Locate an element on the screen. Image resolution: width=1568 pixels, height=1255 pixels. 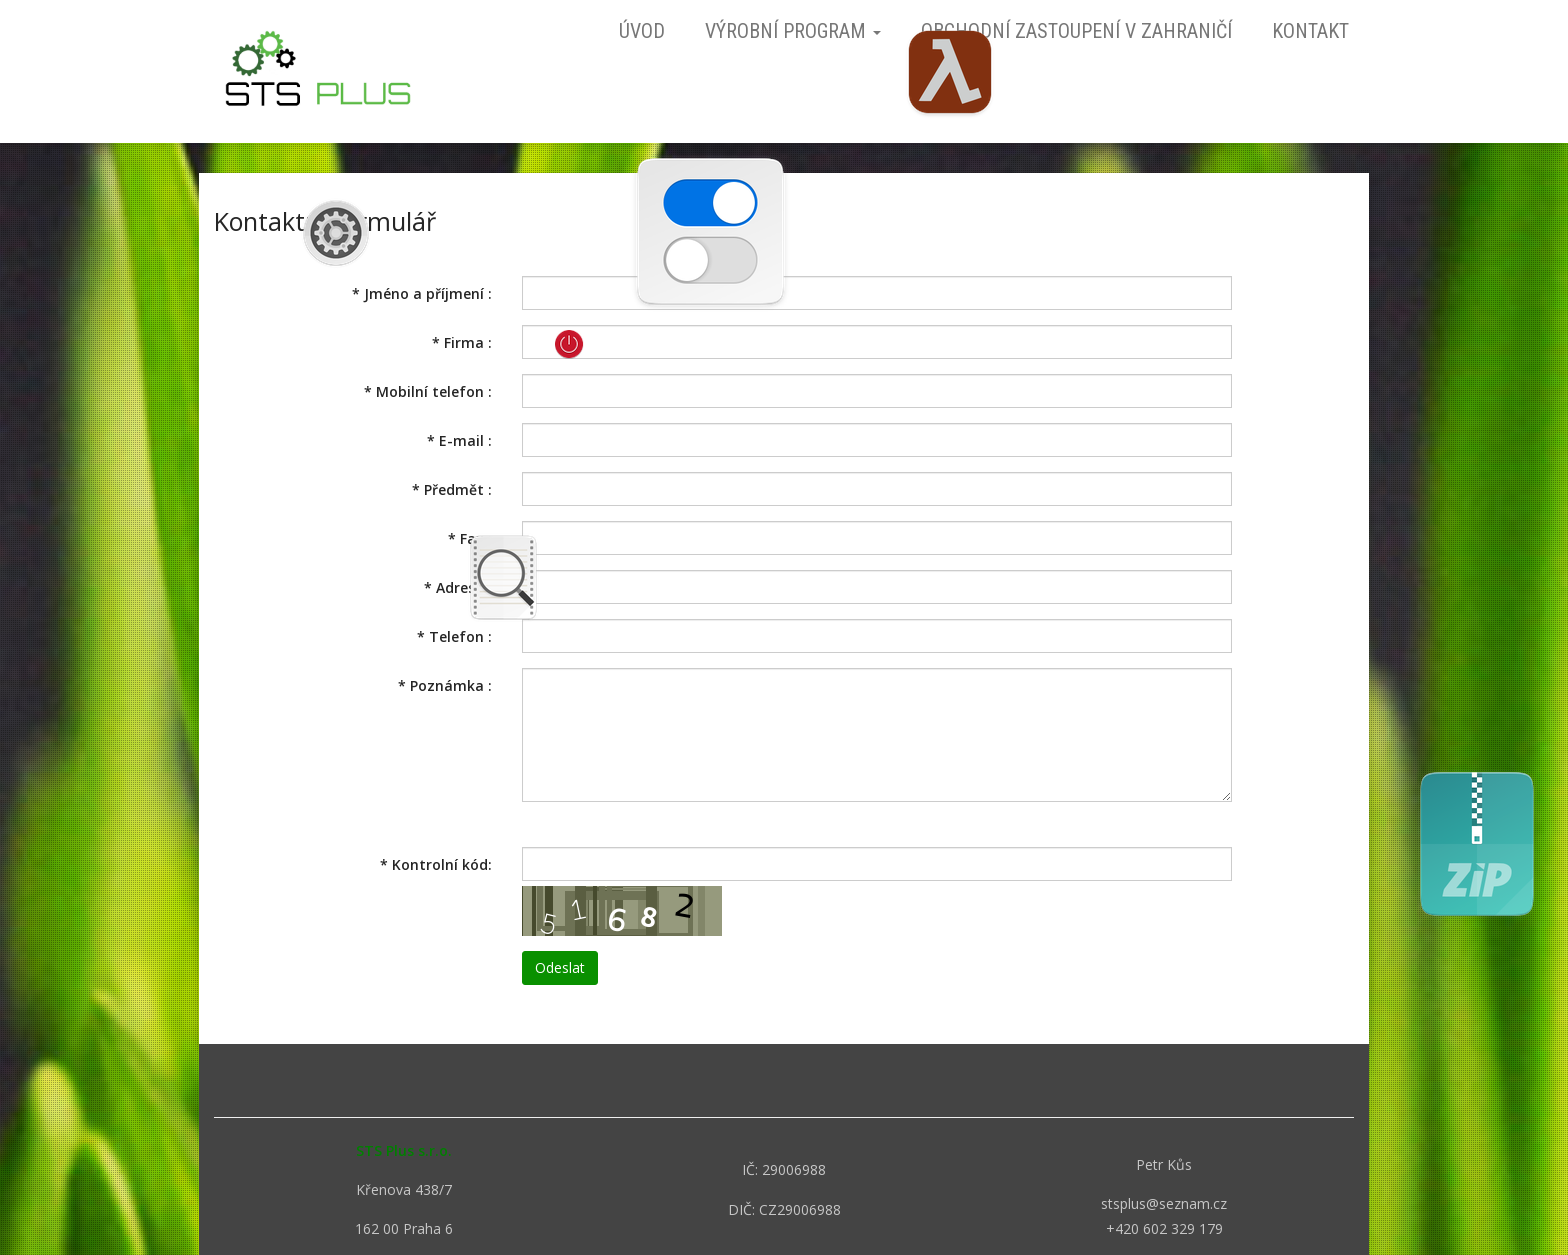
shut down or power off the system is located at coordinates (569, 344).